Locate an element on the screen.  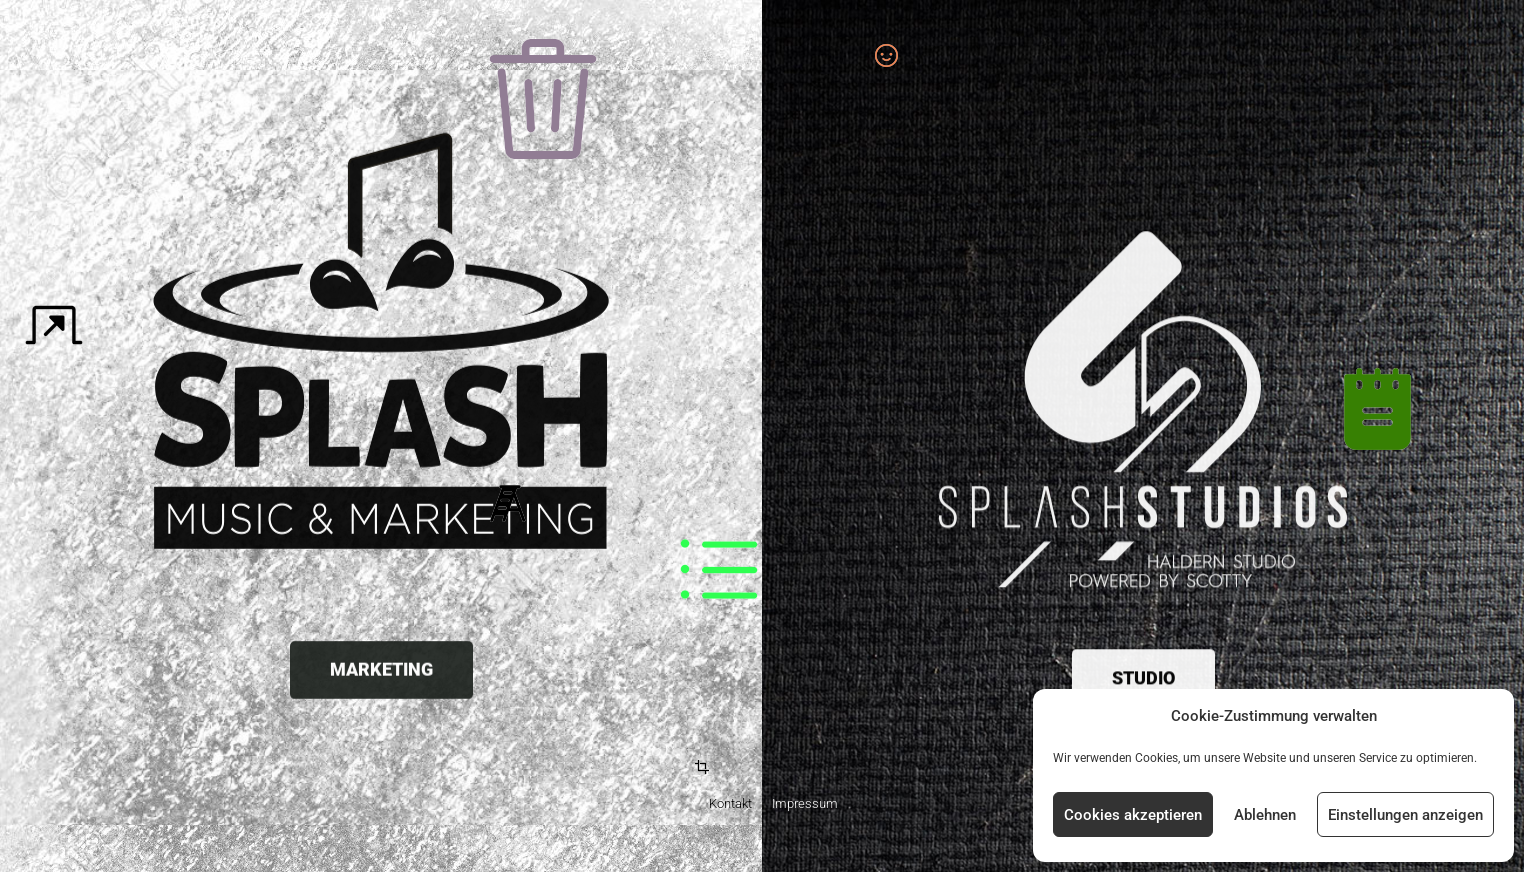
add an emoji or reaction is located at coordinates (886, 55).